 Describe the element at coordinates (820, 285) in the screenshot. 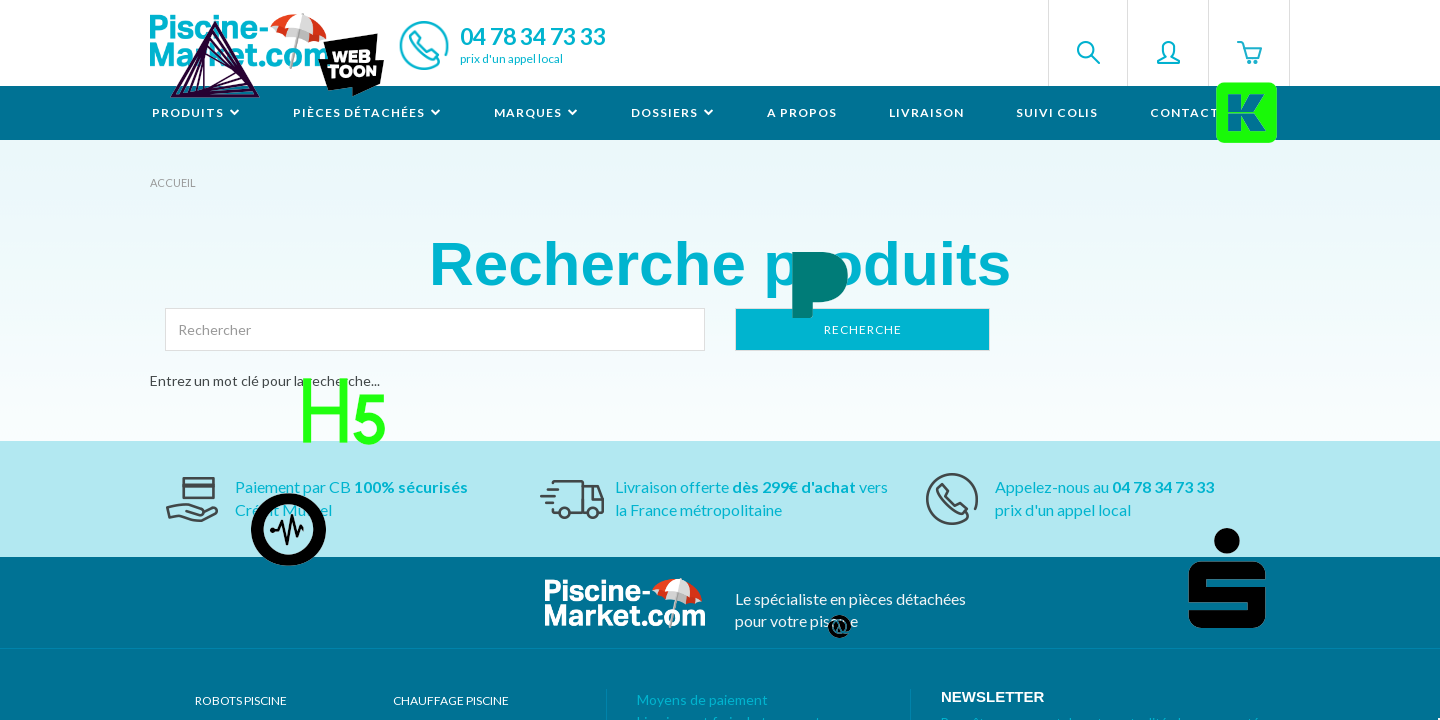

I see `open the Pandora music streaming app` at that location.